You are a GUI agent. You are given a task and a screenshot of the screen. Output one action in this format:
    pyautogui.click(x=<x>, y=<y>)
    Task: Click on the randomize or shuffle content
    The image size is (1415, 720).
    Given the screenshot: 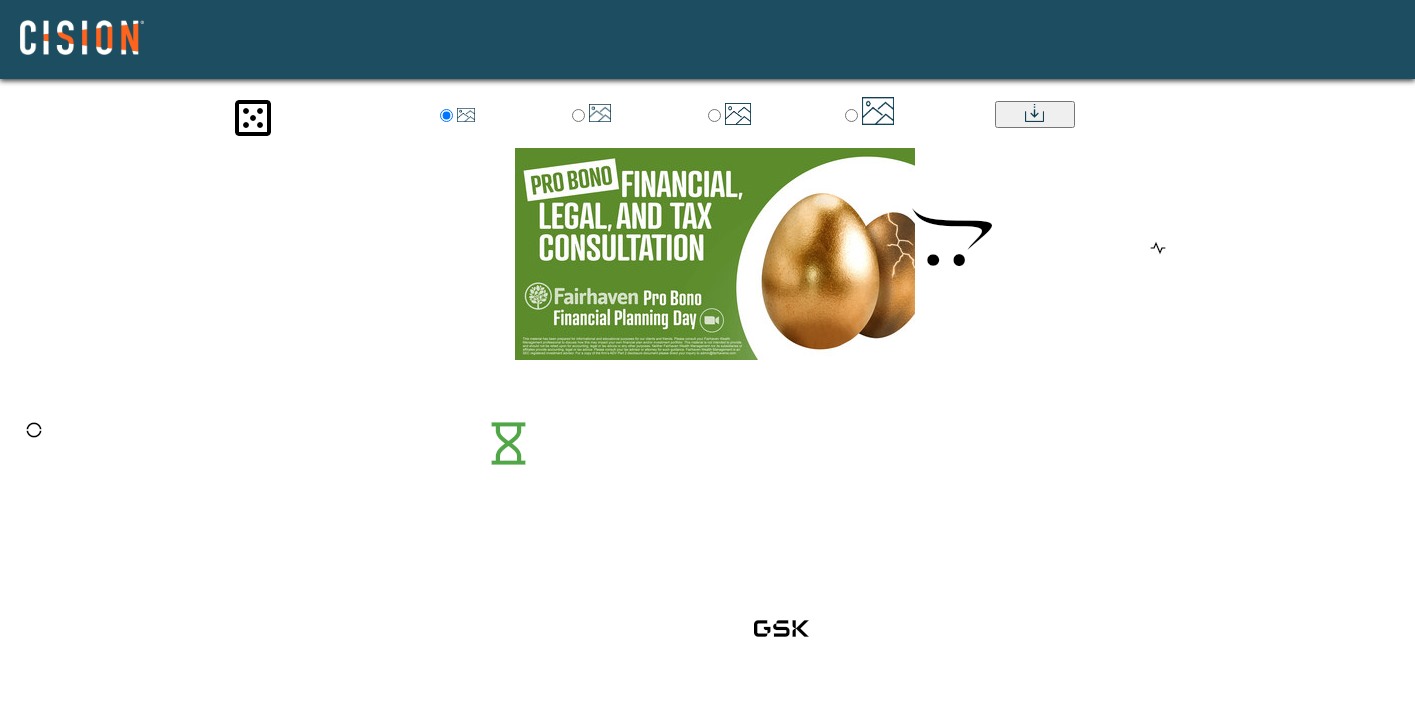 What is the action you would take?
    pyautogui.click(x=253, y=118)
    